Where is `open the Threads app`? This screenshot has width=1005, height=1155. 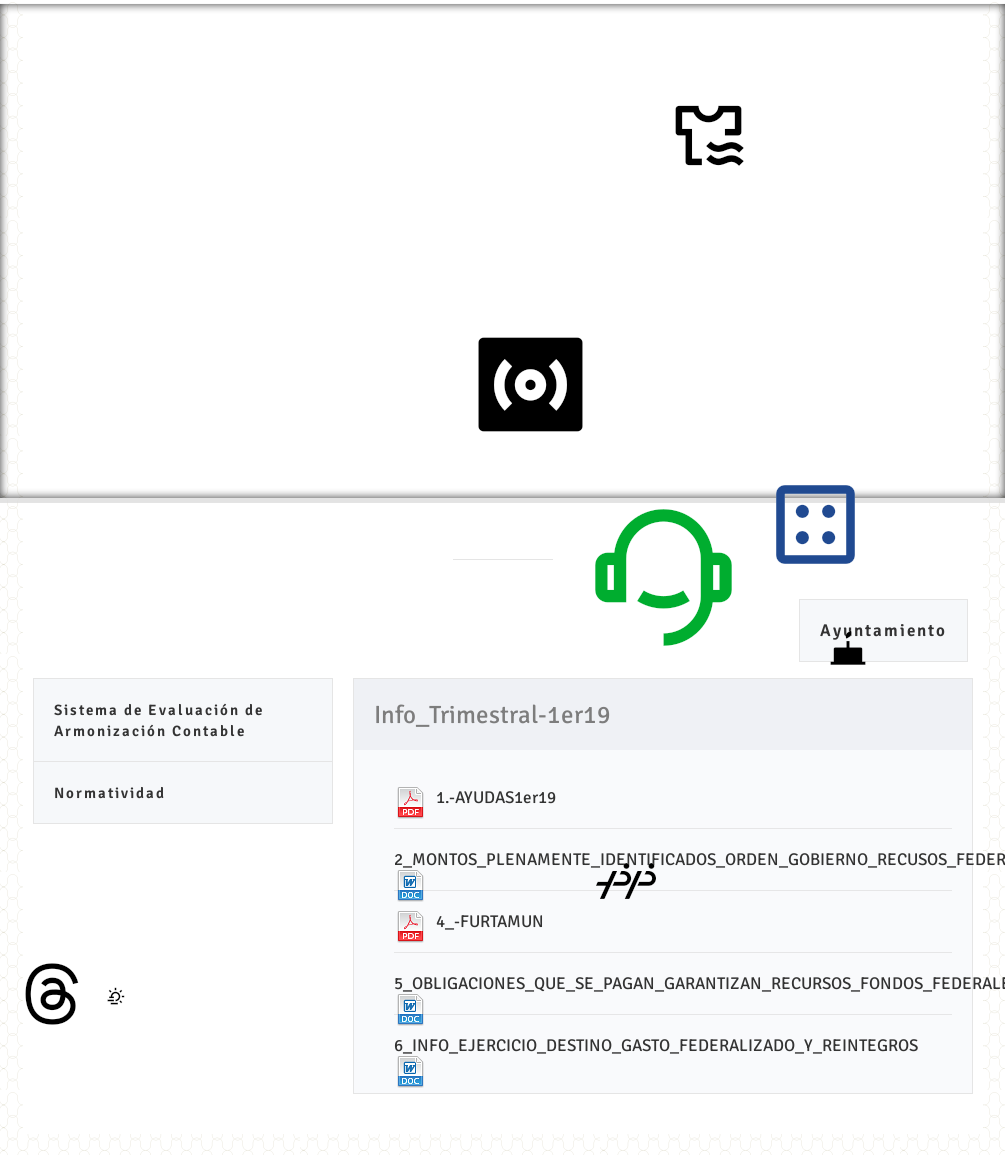
open the Threads app is located at coordinates (52, 994).